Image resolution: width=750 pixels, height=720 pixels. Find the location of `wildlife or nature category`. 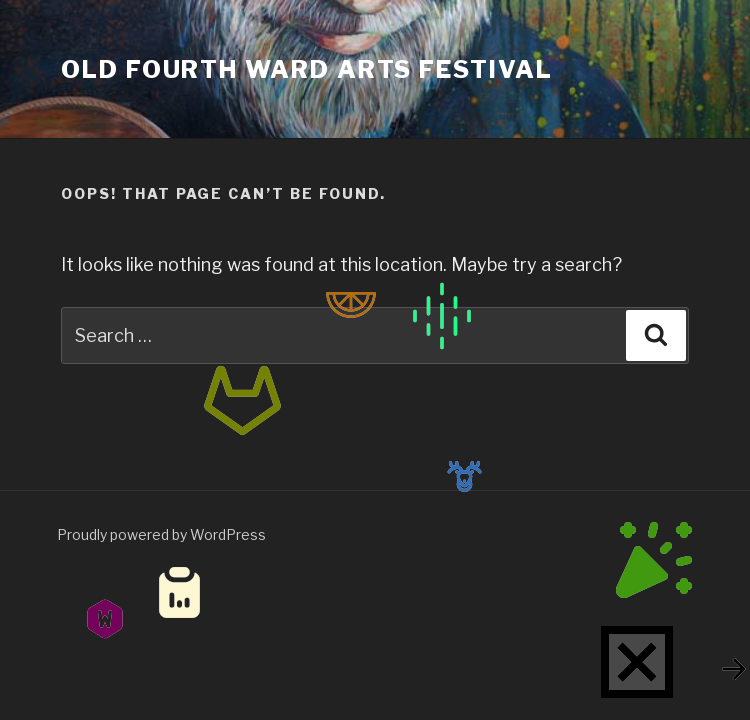

wildlife or nature category is located at coordinates (464, 476).